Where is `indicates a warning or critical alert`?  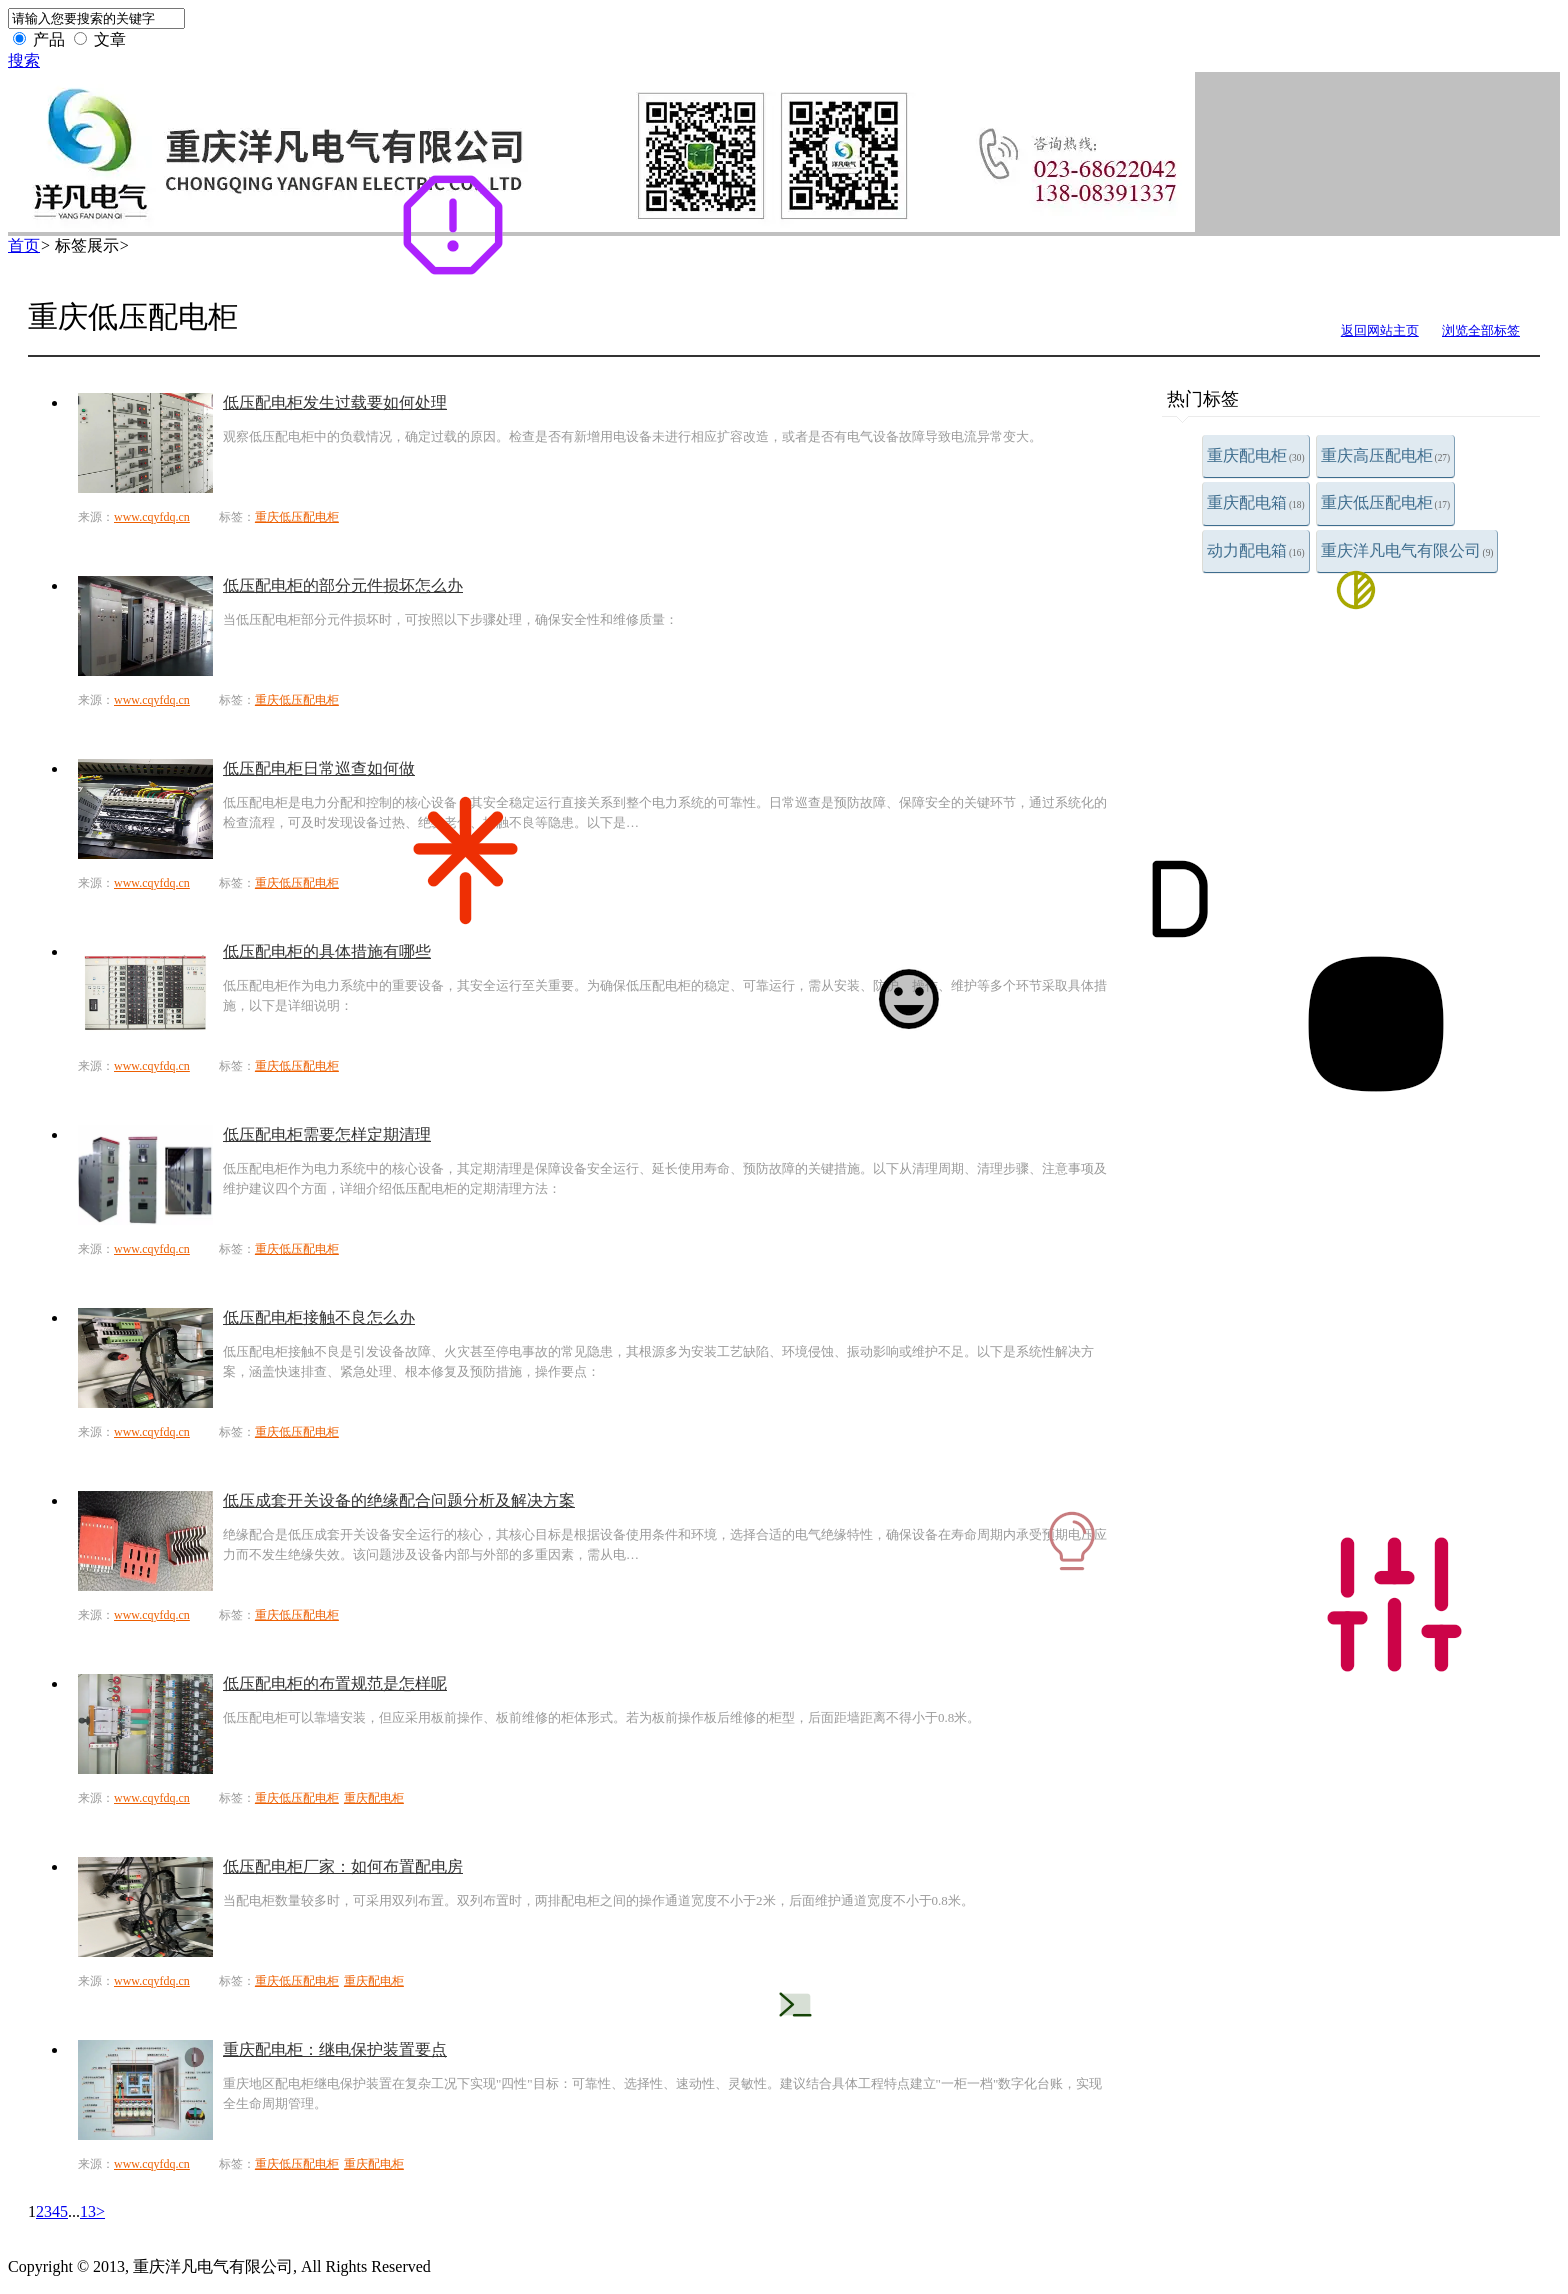 indicates a warning or critical alert is located at coordinates (453, 225).